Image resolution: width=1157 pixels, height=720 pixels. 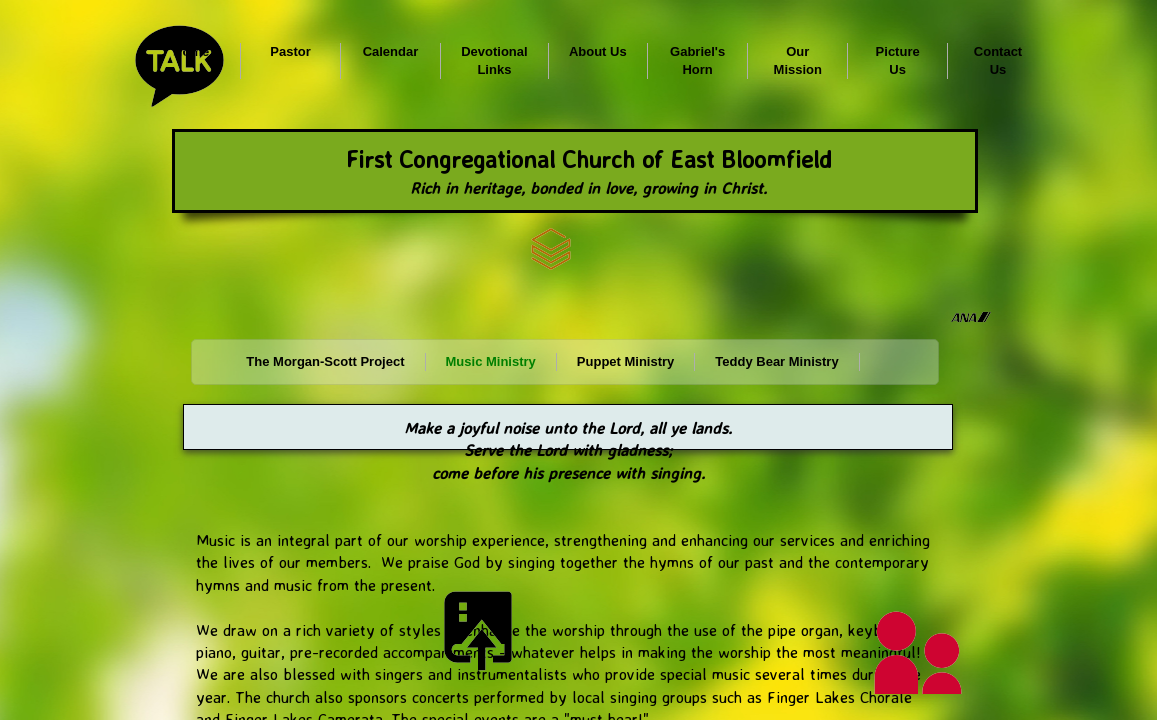 What do you see at coordinates (918, 655) in the screenshot?
I see `view parent account or guardian profile` at bounding box center [918, 655].